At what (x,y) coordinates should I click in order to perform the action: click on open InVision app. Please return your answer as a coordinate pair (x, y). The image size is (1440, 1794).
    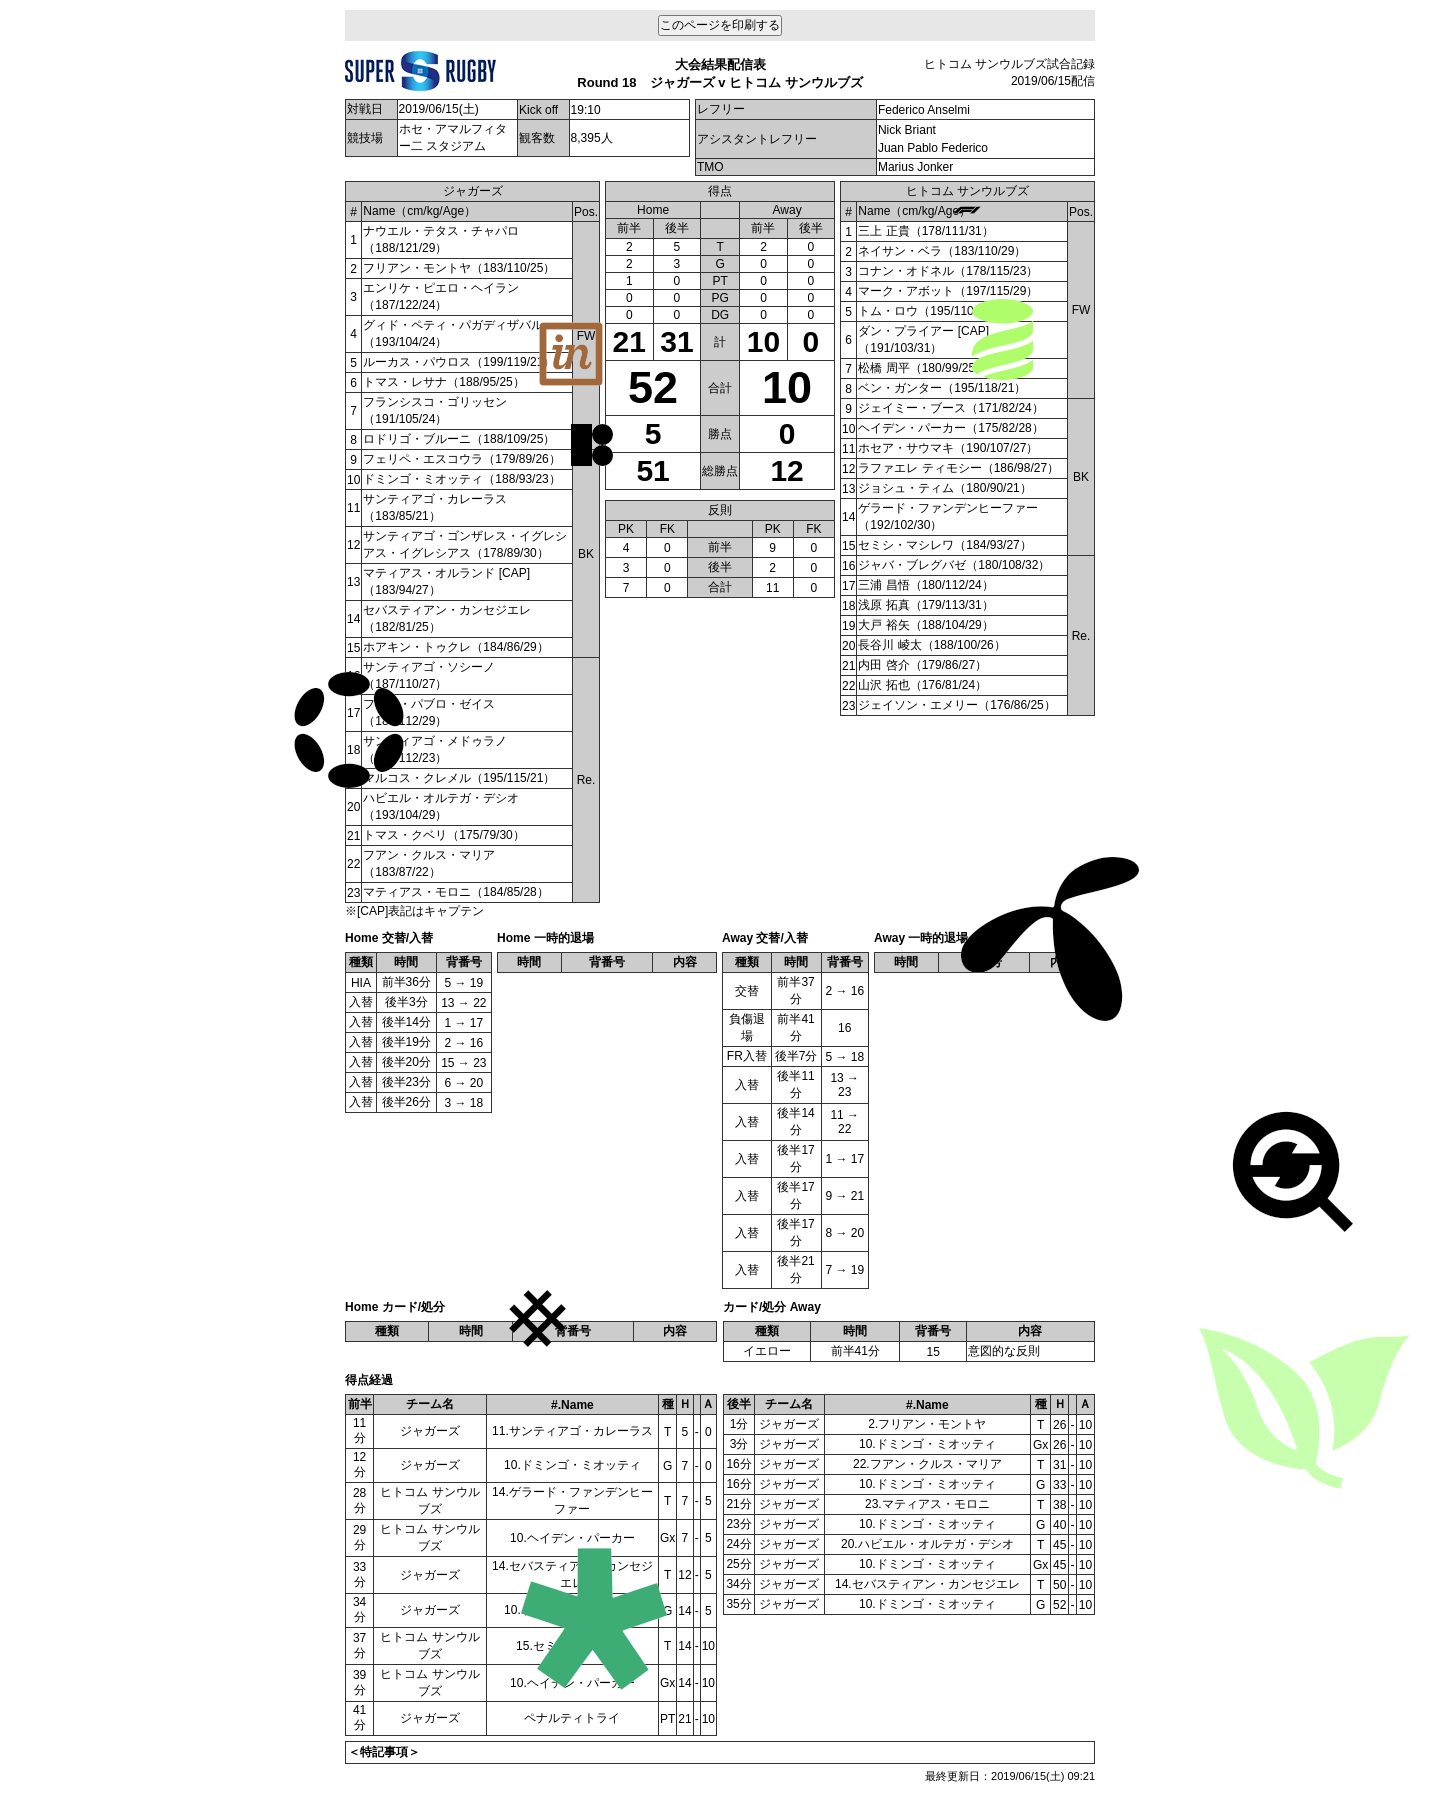
    Looking at the image, I should click on (571, 354).